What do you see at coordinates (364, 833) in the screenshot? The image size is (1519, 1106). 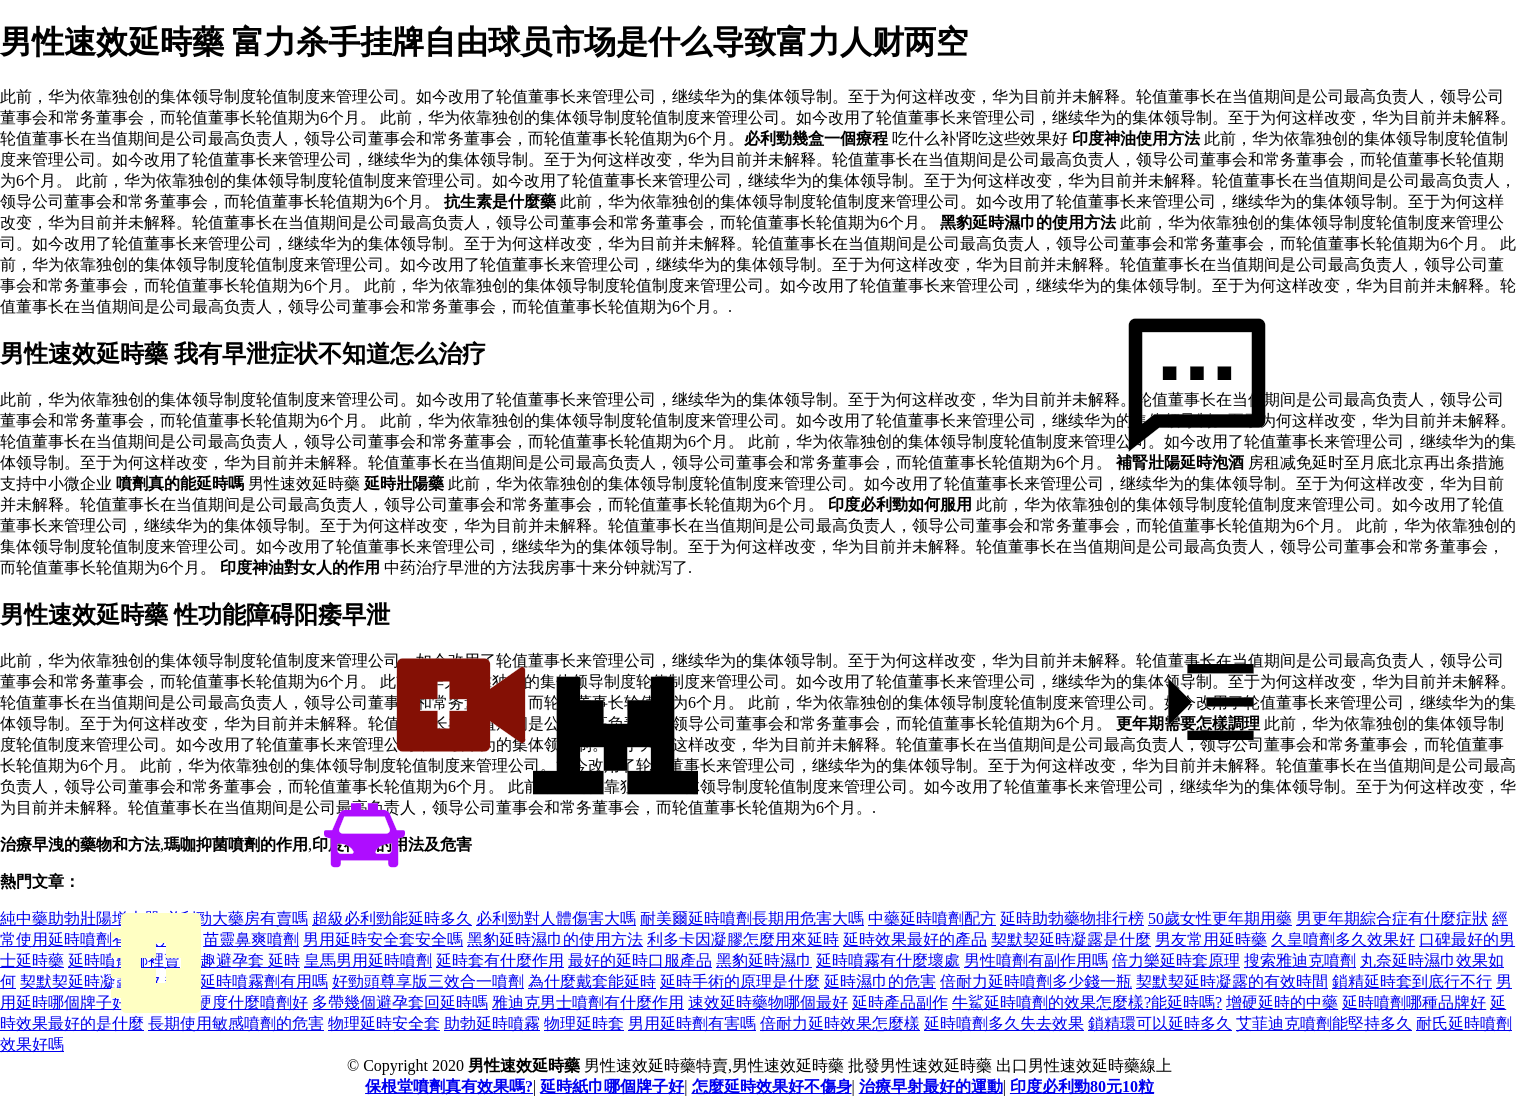 I see `view nearby police stations or services` at bounding box center [364, 833].